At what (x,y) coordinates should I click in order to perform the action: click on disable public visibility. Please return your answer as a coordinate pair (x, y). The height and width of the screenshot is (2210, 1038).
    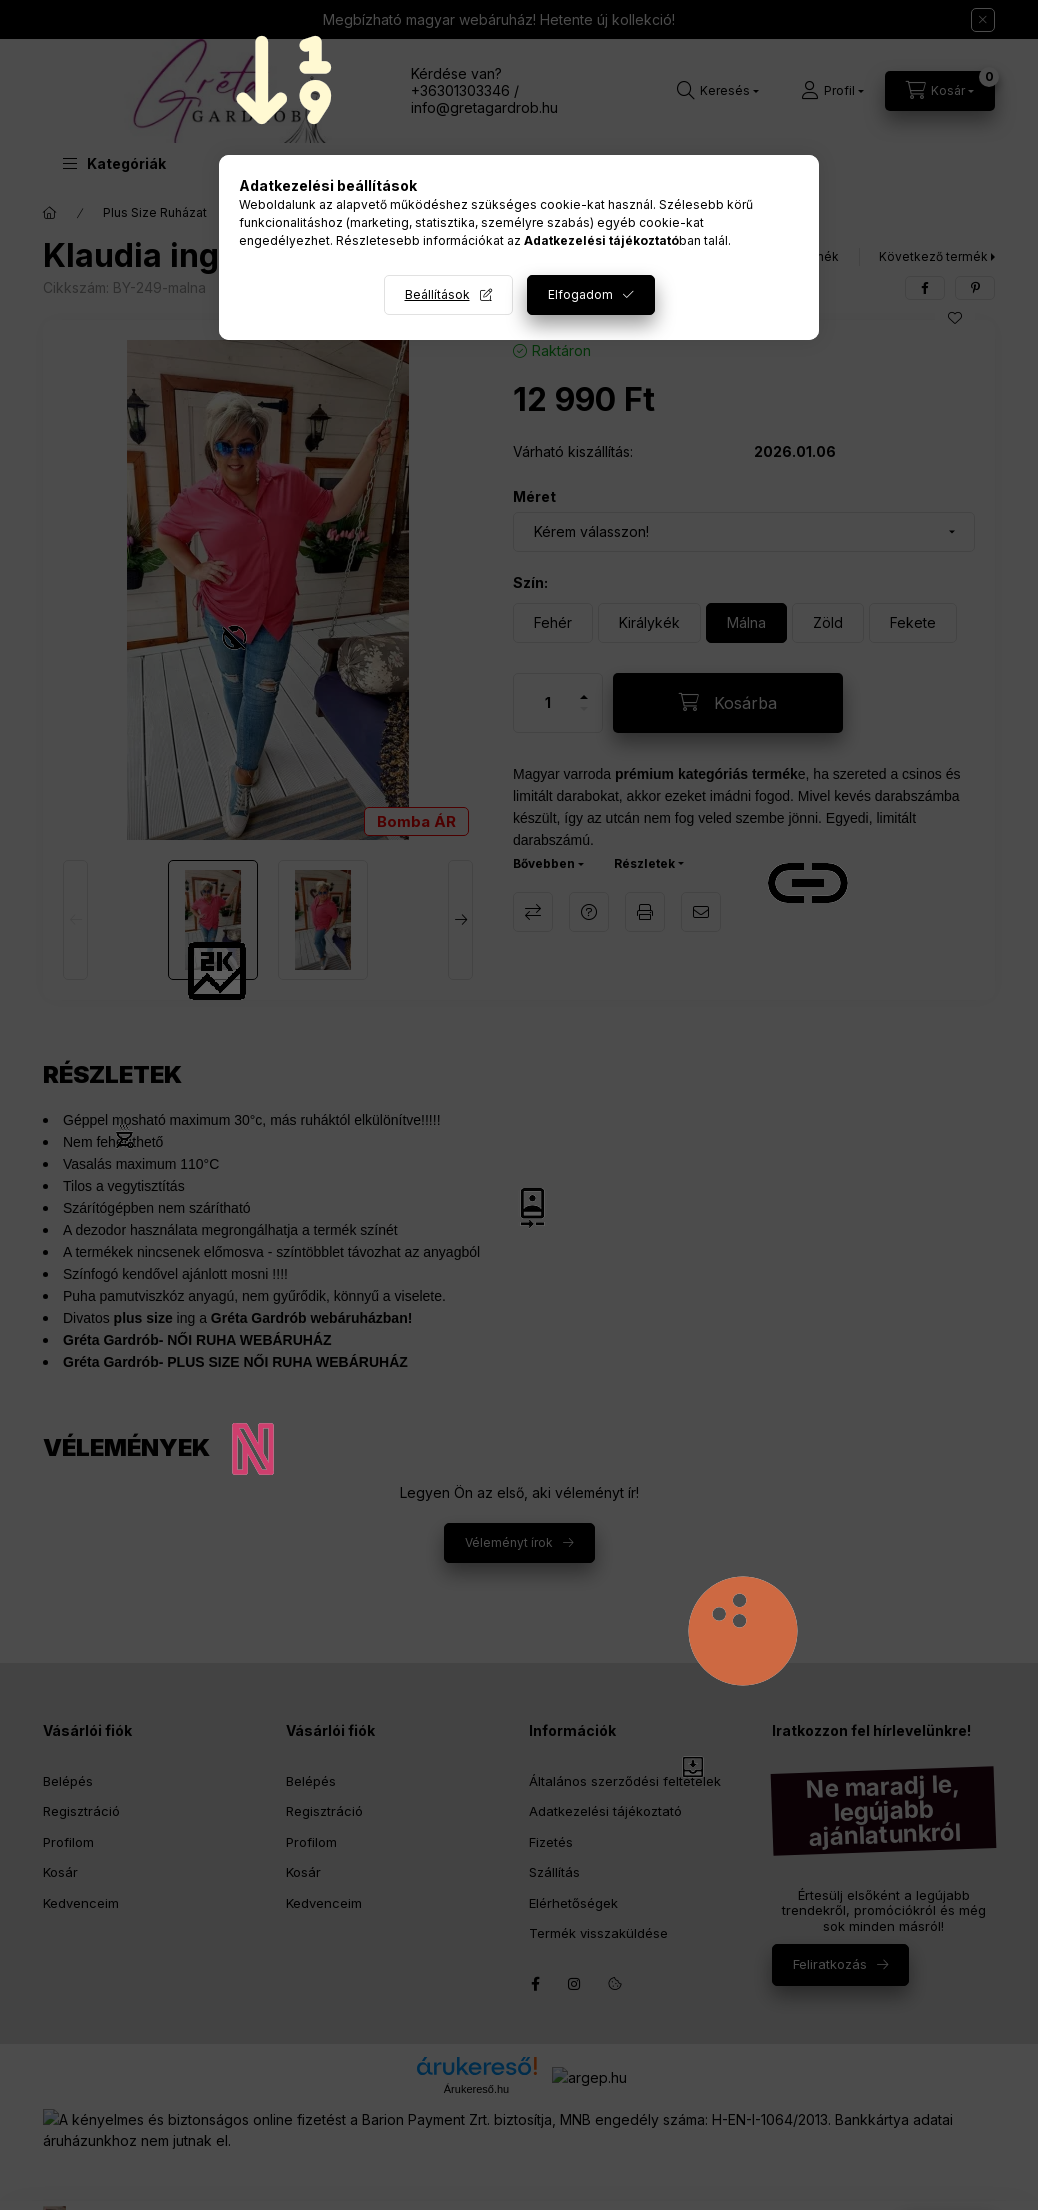
    Looking at the image, I should click on (234, 637).